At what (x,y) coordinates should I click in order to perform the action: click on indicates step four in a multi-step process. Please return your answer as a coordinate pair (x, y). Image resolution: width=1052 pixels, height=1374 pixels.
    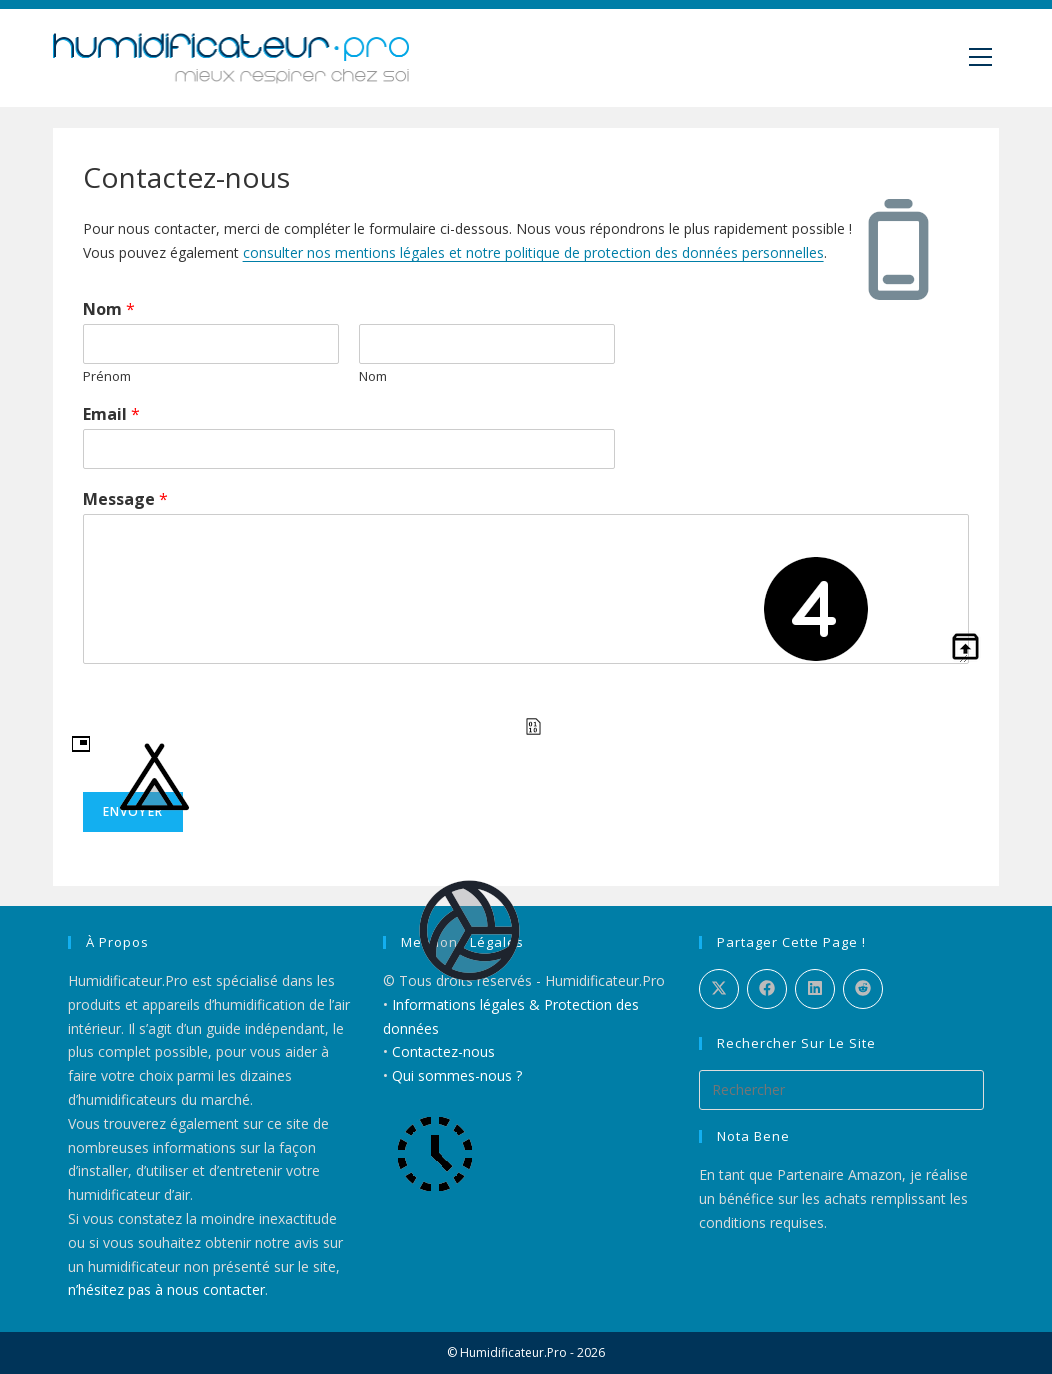
    Looking at the image, I should click on (816, 609).